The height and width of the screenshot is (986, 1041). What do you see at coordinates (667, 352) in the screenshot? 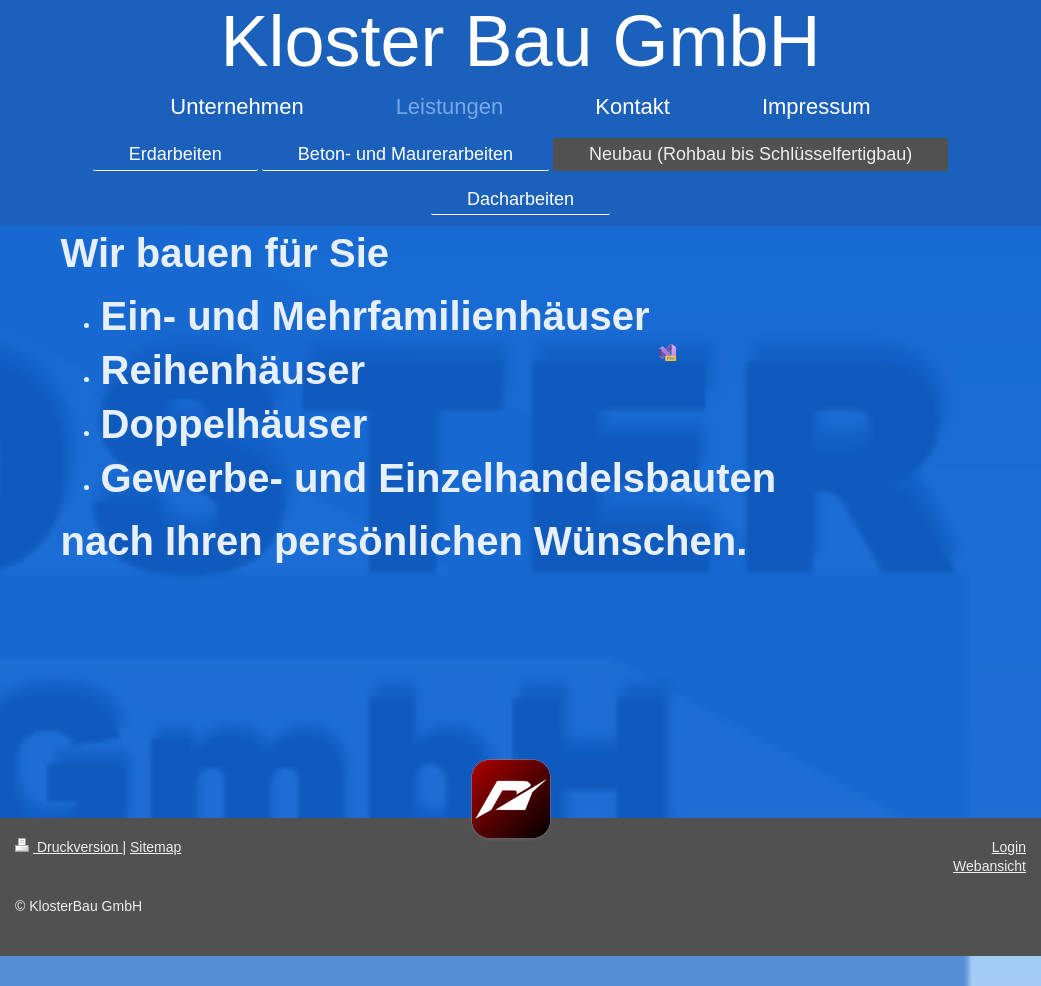
I see `open visual studio preview application` at bounding box center [667, 352].